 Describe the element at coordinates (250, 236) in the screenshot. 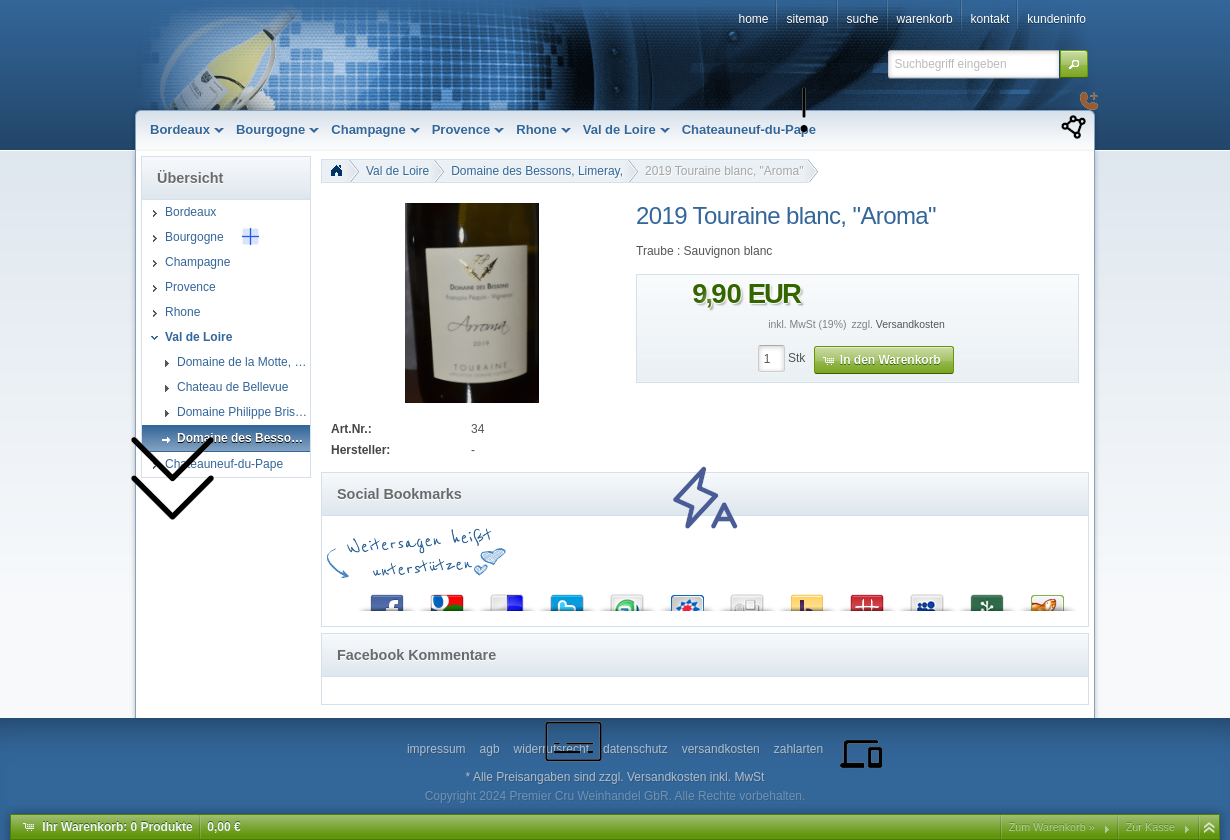

I see `add a new item` at that location.